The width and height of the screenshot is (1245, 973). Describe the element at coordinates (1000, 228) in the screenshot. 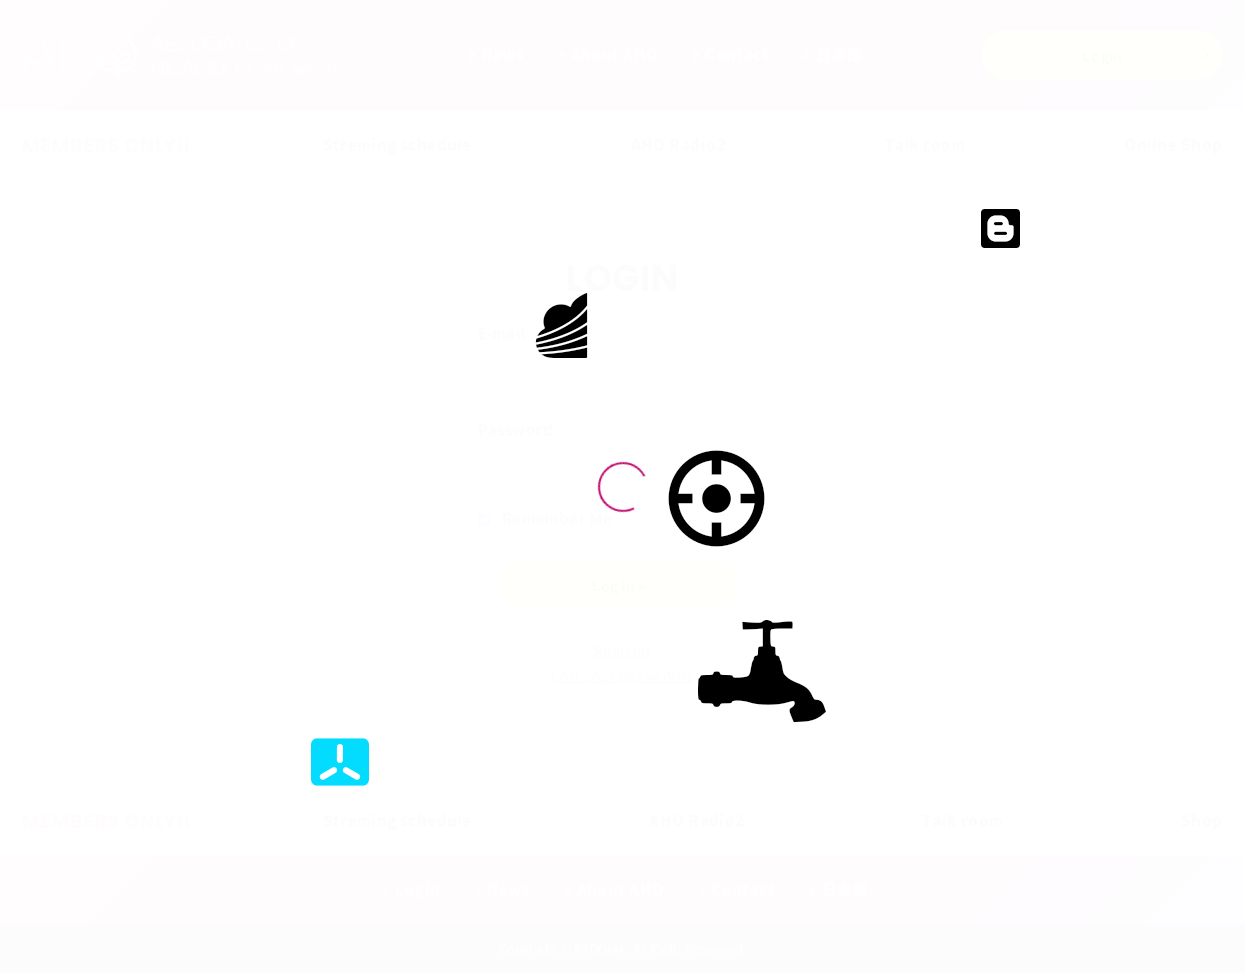

I see `open Blogger app` at that location.